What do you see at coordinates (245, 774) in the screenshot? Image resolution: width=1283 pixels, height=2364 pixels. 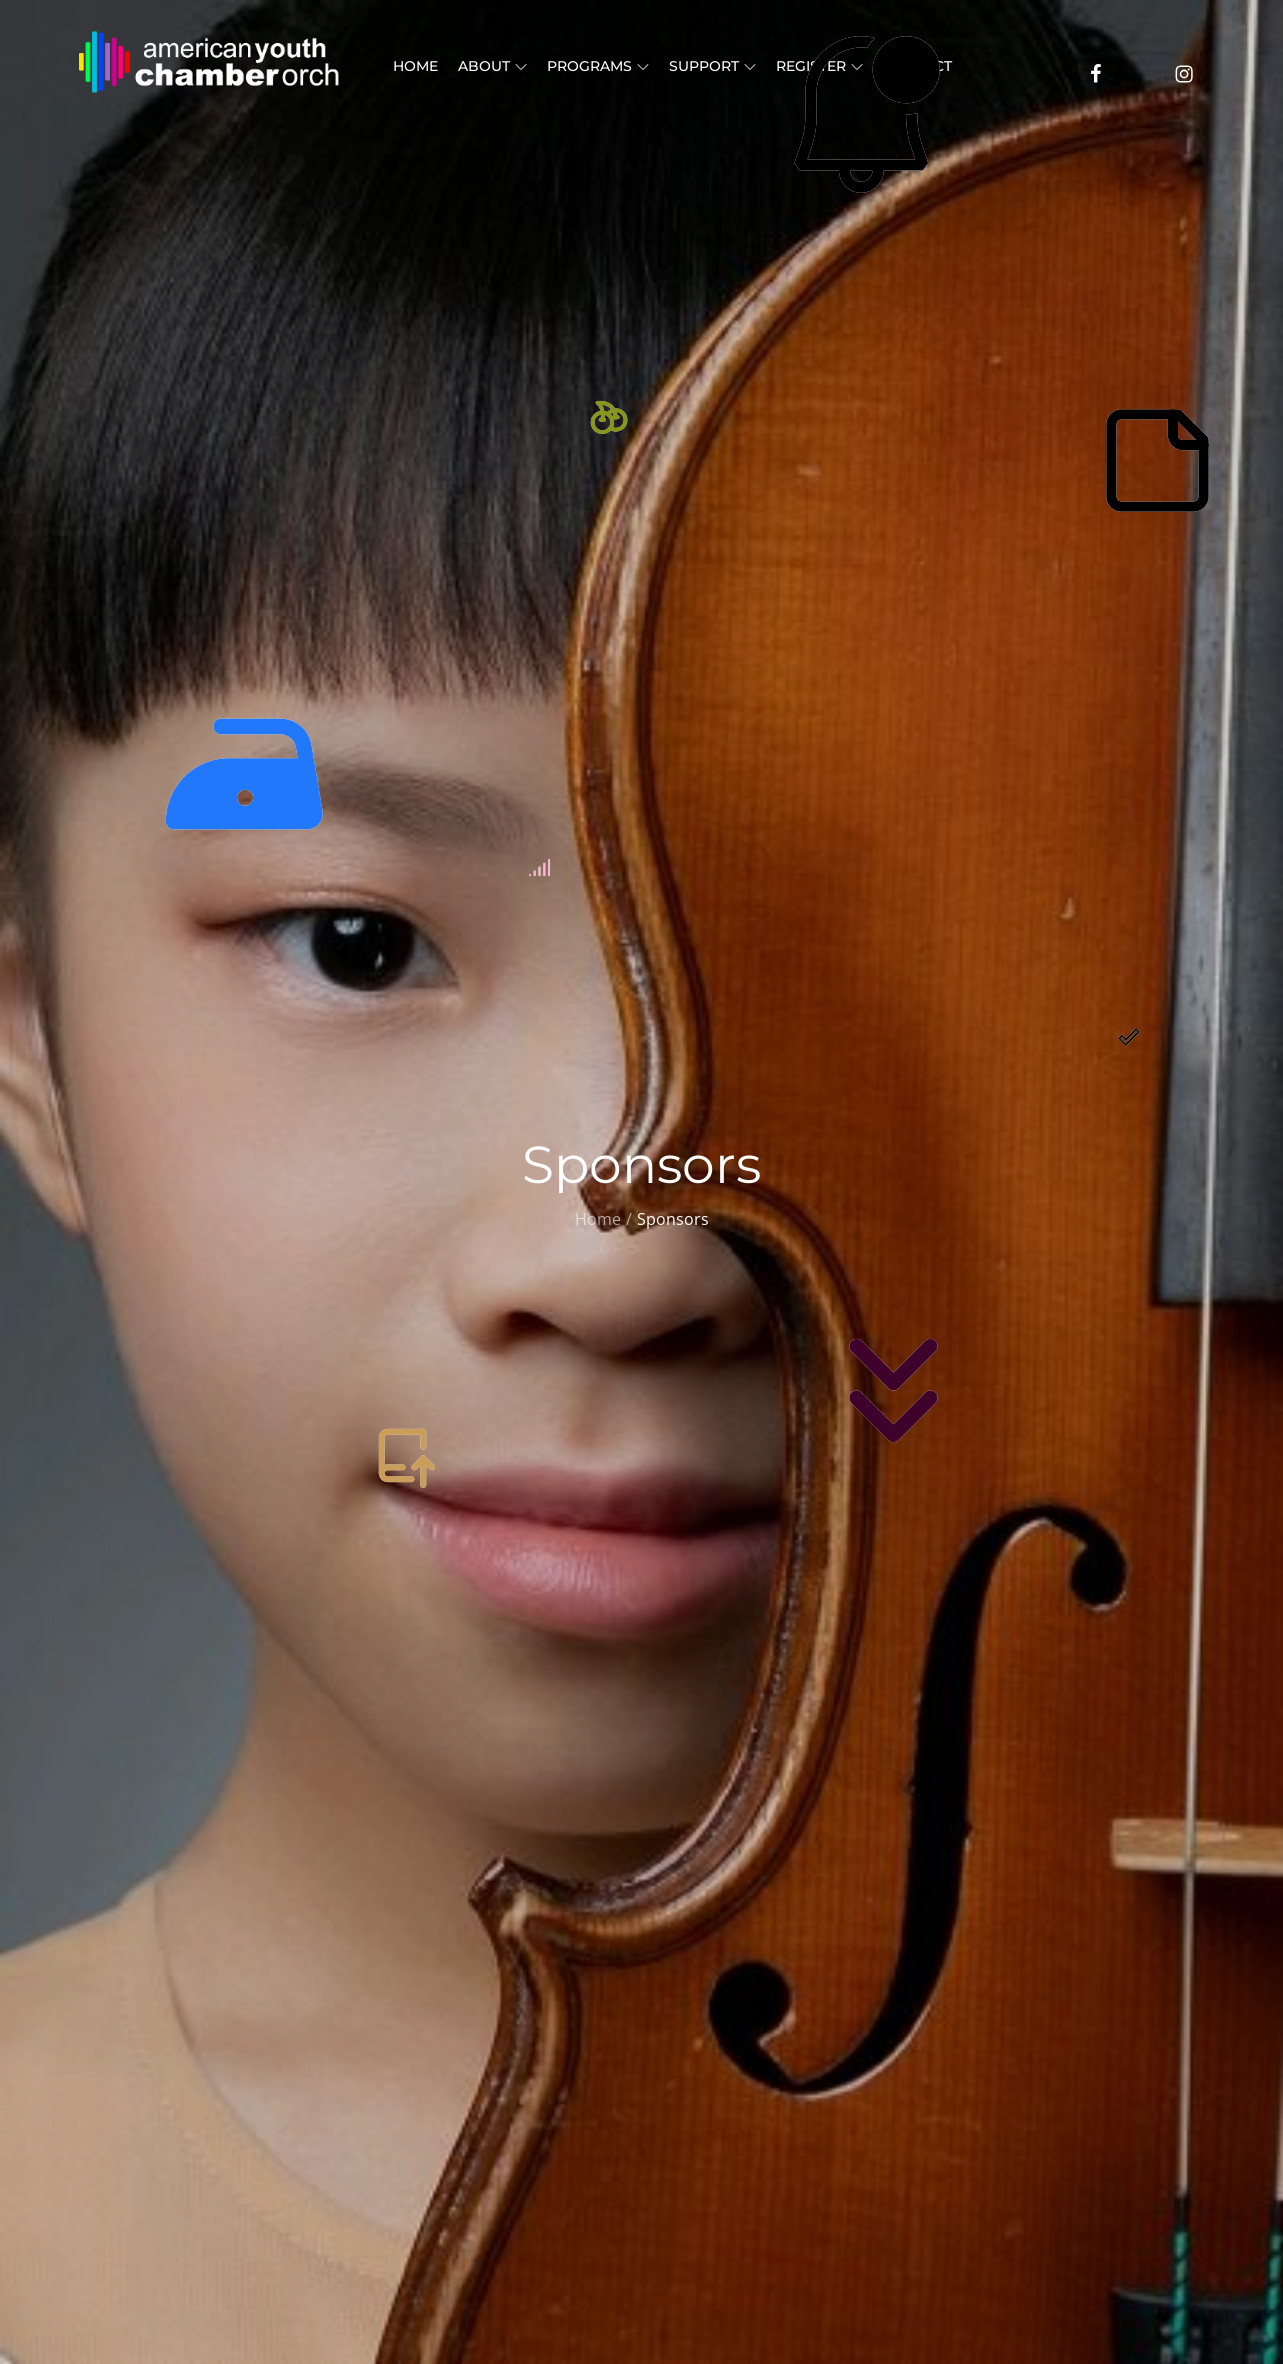 I see `indicates clothing requires ironing` at bounding box center [245, 774].